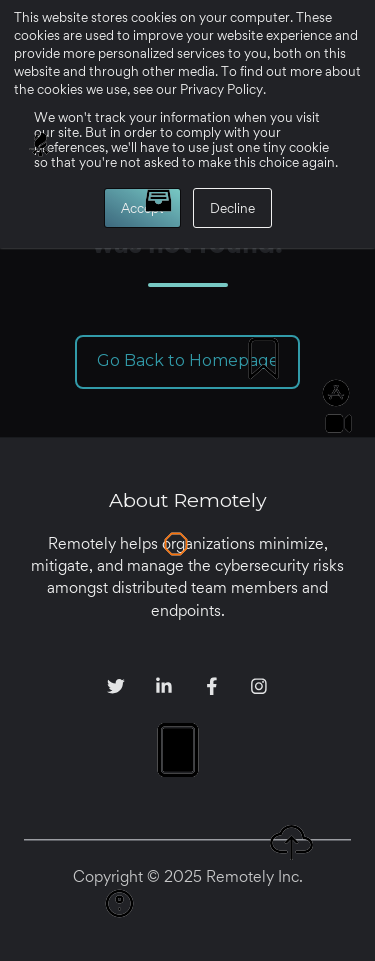 This screenshot has height=961, width=375. I want to click on open the apple app store, so click(336, 393).